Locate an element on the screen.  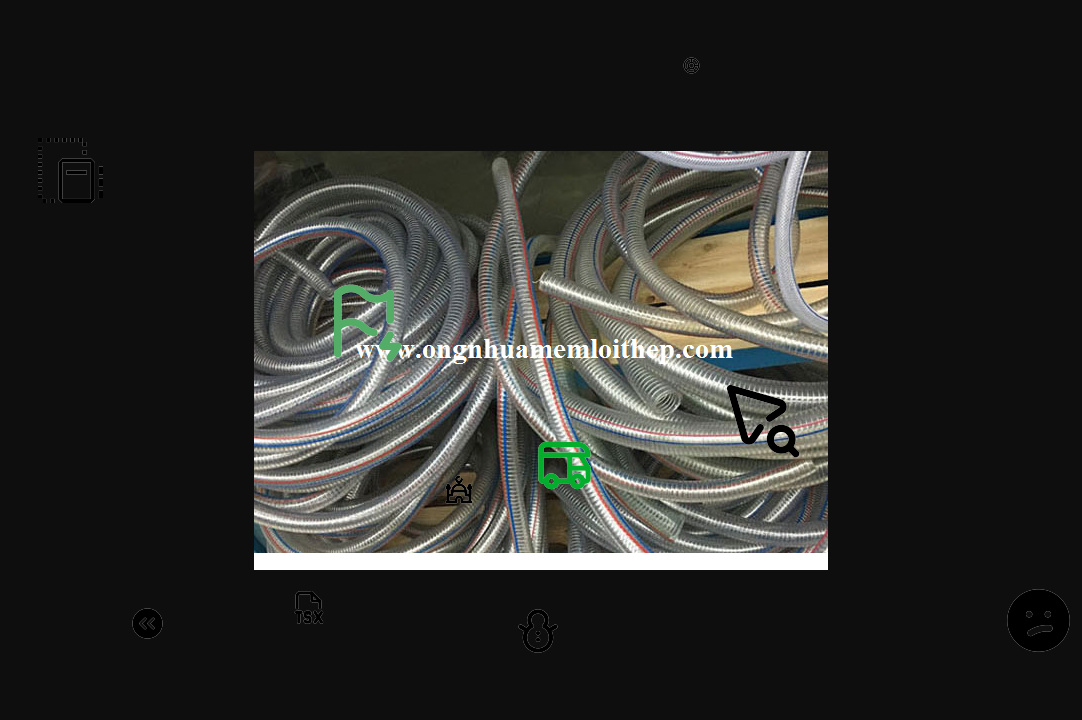
indicates a TypeScript React (.tsx) file is located at coordinates (308, 607).